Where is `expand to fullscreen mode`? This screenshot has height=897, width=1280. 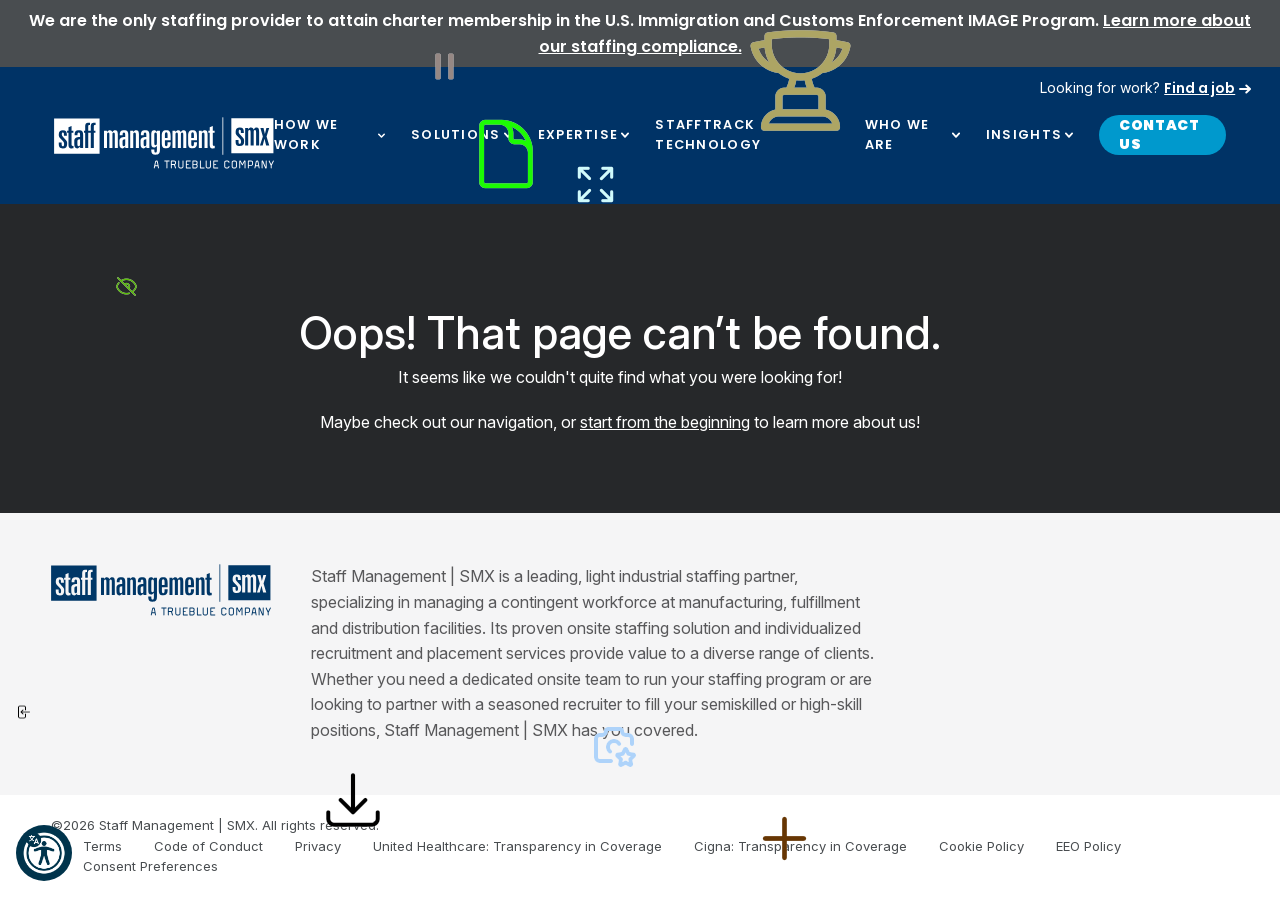 expand to fullscreen mode is located at coordinates (595, 184).